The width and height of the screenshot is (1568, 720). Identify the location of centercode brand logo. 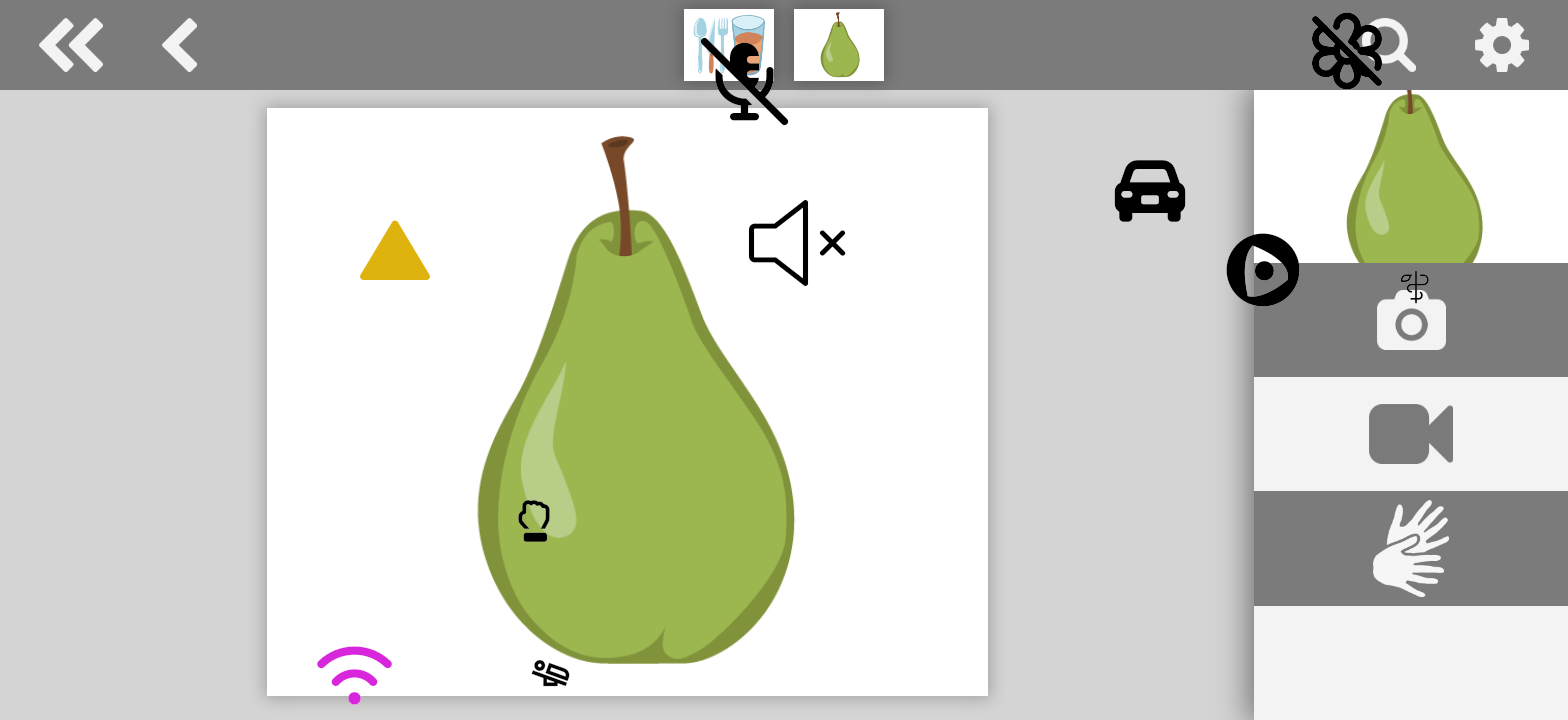
(1263, 270).